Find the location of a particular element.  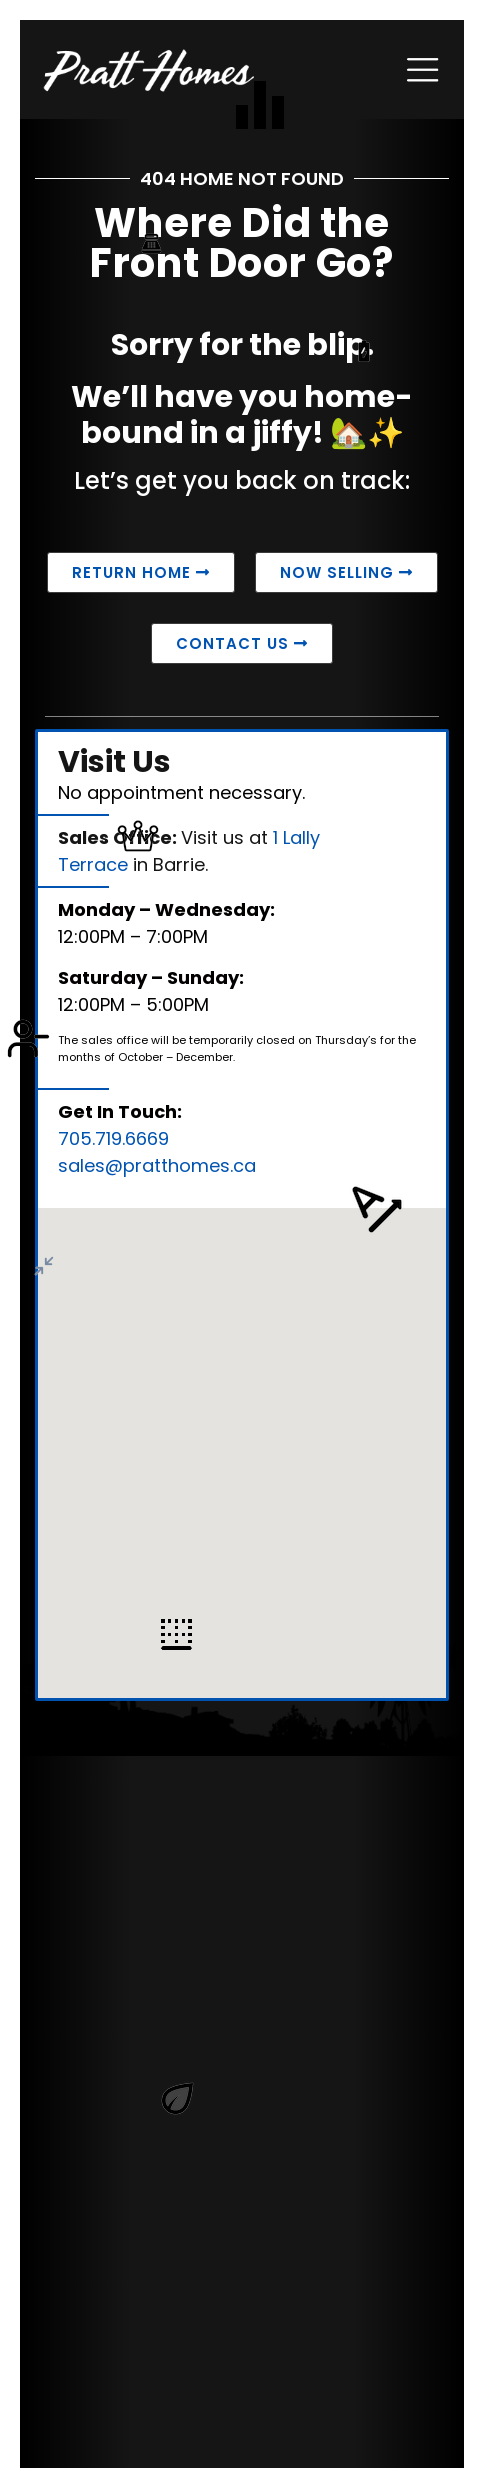

indicates eco-friendly or sustainable option is located at coordinates (177, 2098).